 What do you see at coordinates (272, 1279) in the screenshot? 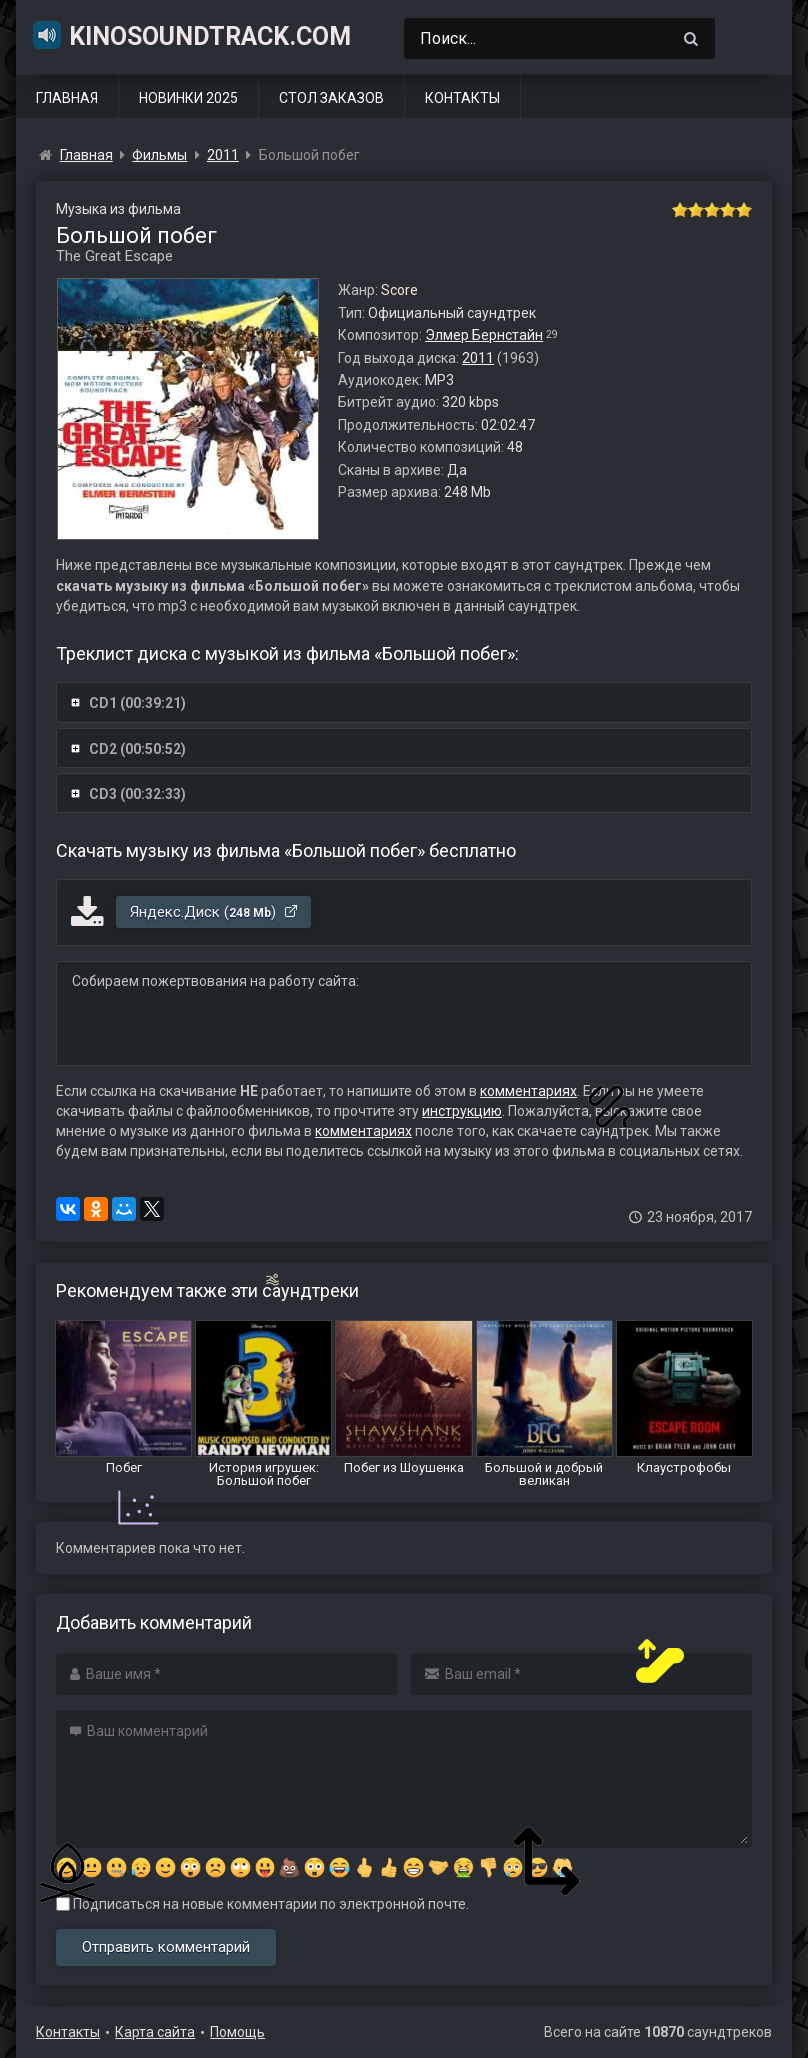
I see `access swimming or aquatic activities` at bounding box center [272, 1279].